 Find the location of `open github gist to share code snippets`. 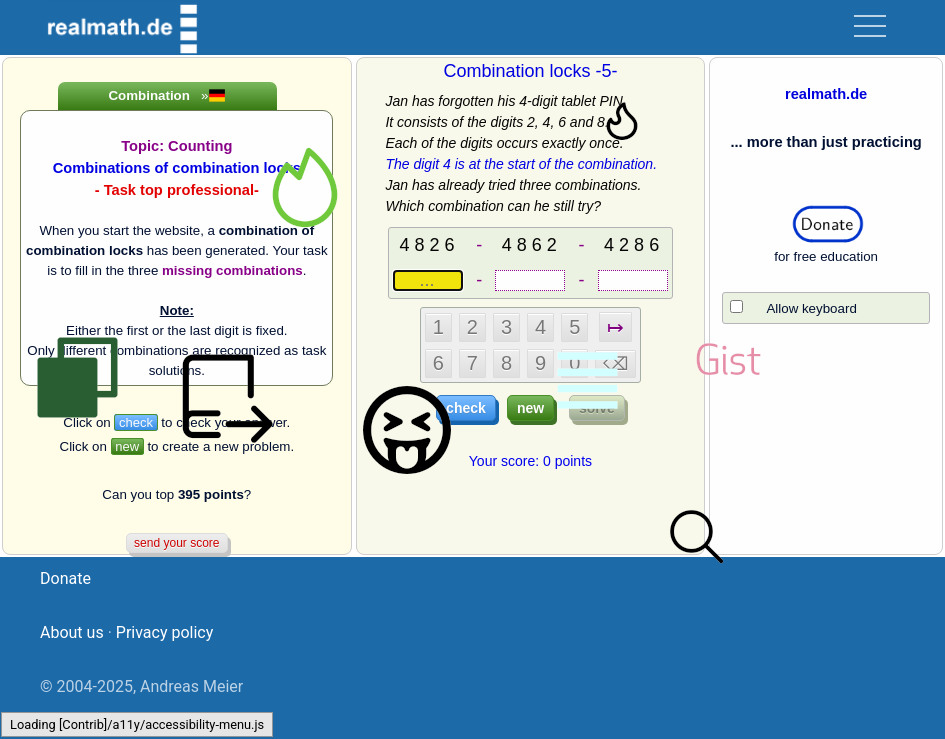

open github gist to share code snippets is located at coordinates (729, 359).